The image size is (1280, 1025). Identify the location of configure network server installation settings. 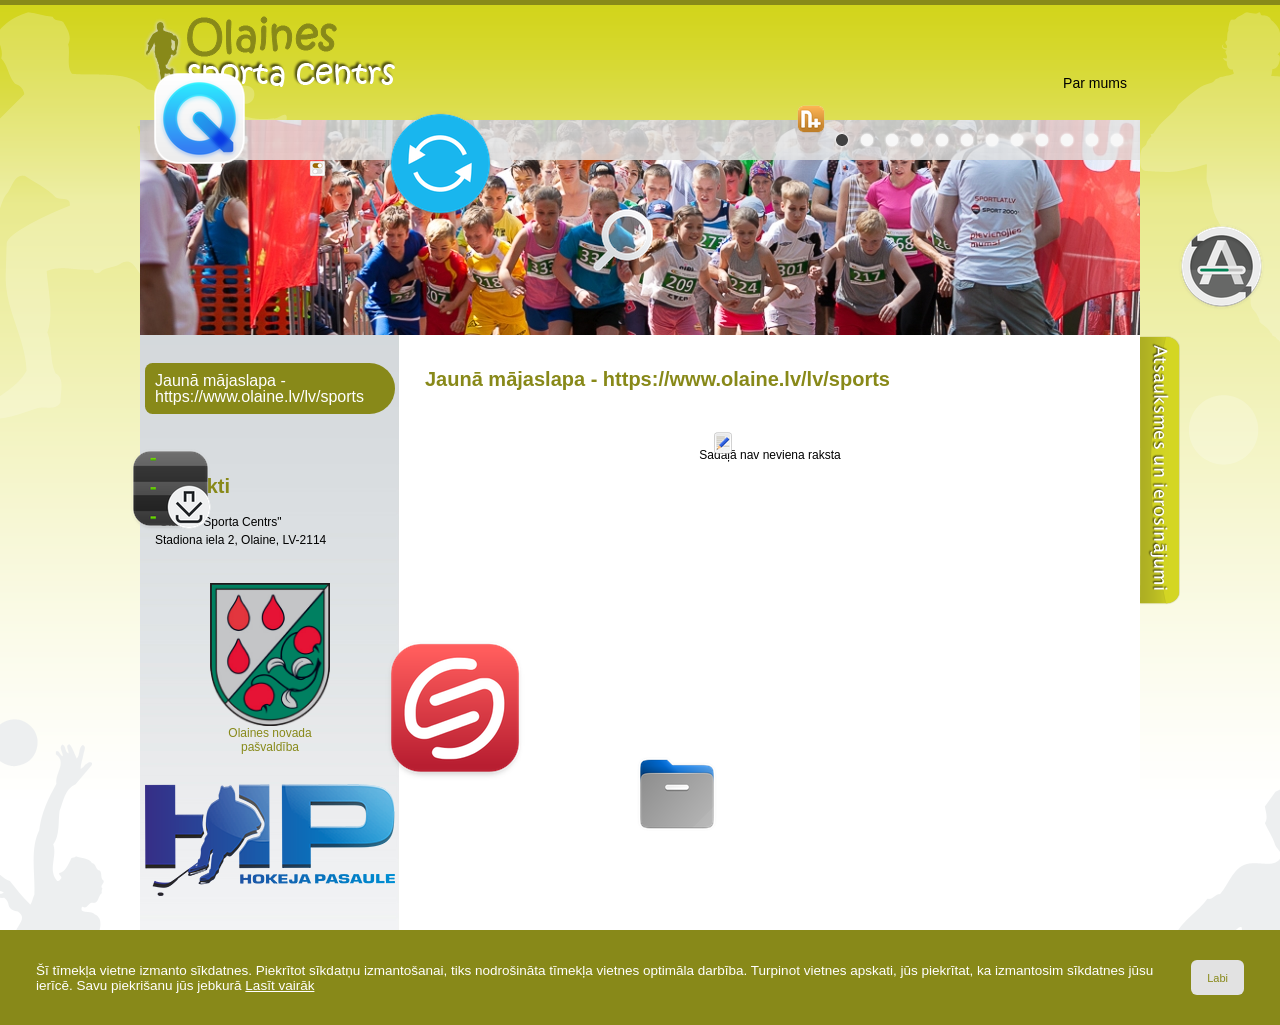
(170, 488).